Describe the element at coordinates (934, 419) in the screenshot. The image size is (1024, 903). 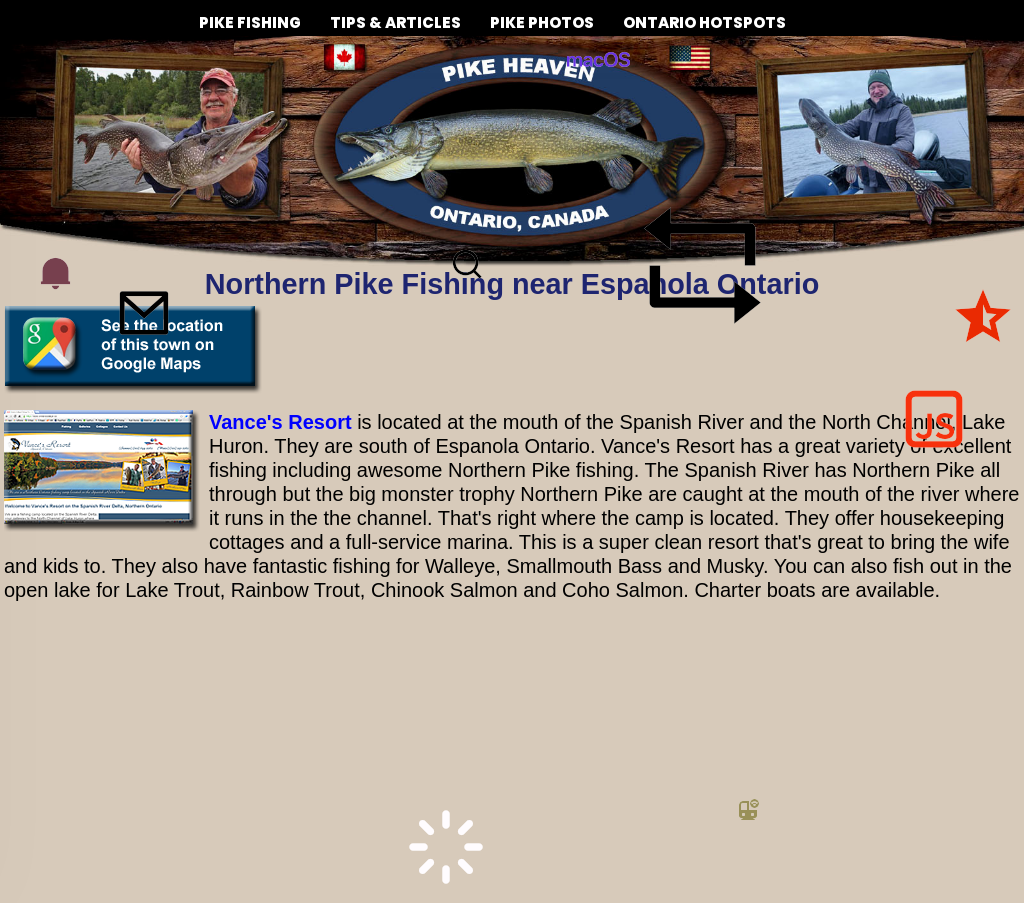
I see `indicates a JavaScript file or code component` at that location.